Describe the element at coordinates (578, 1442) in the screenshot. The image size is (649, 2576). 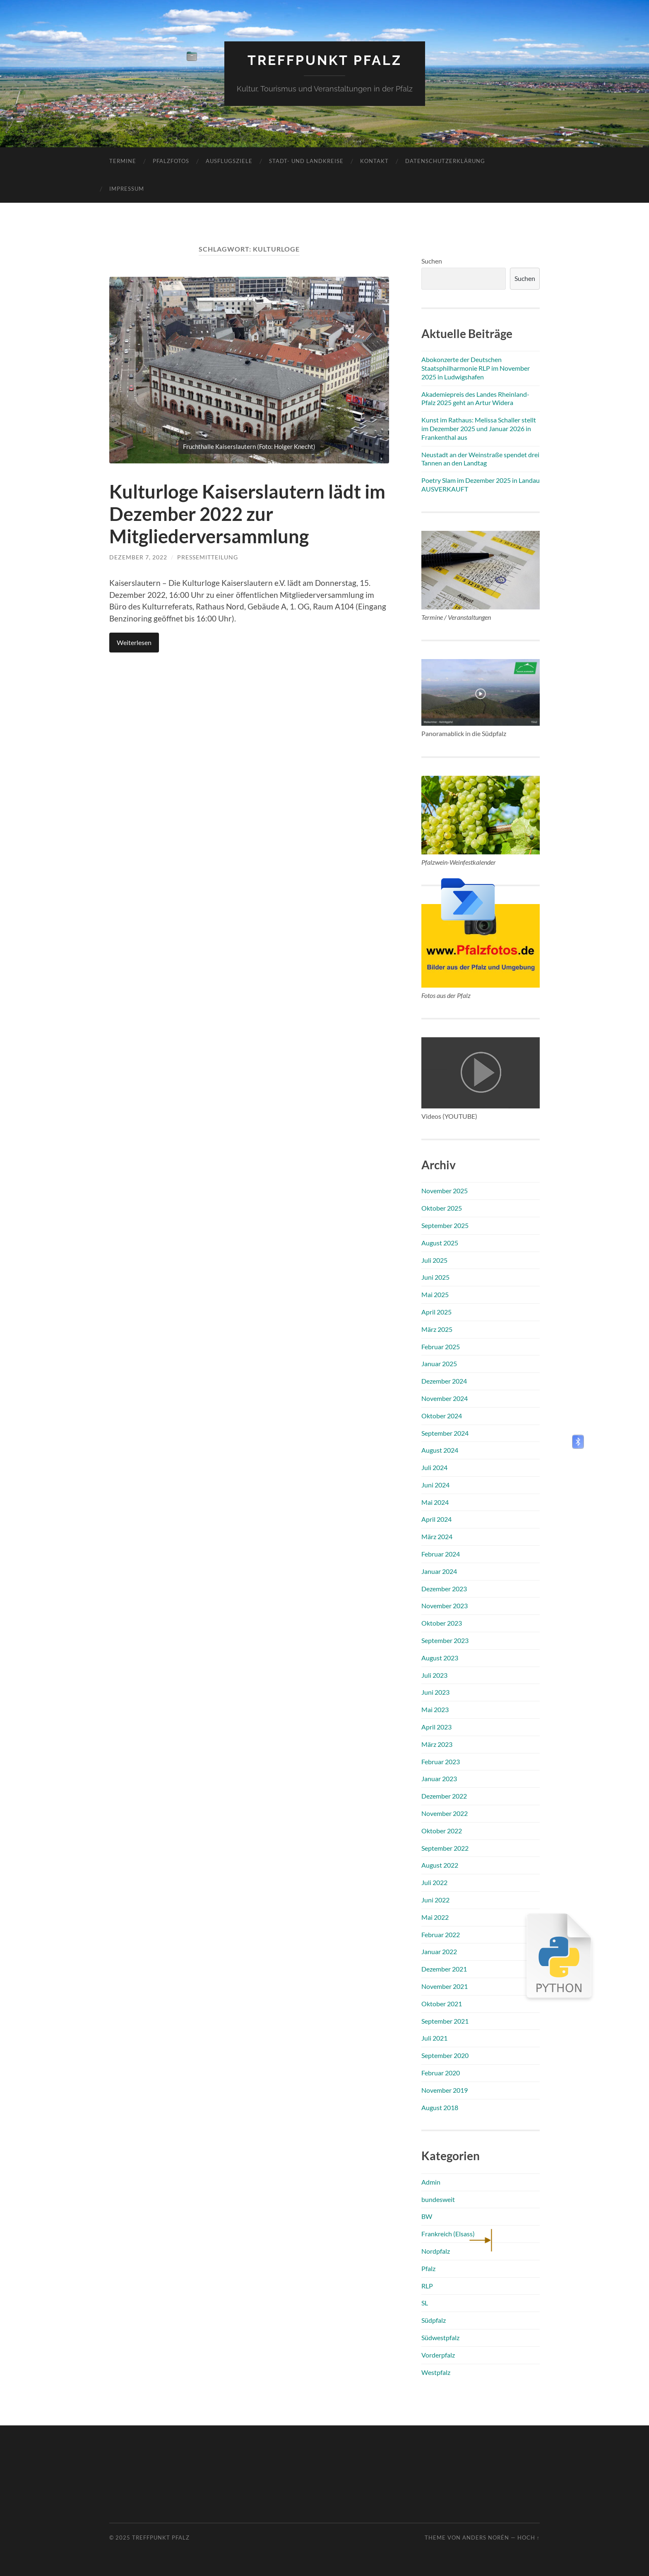
I see `access bluetooth settings` at that location.